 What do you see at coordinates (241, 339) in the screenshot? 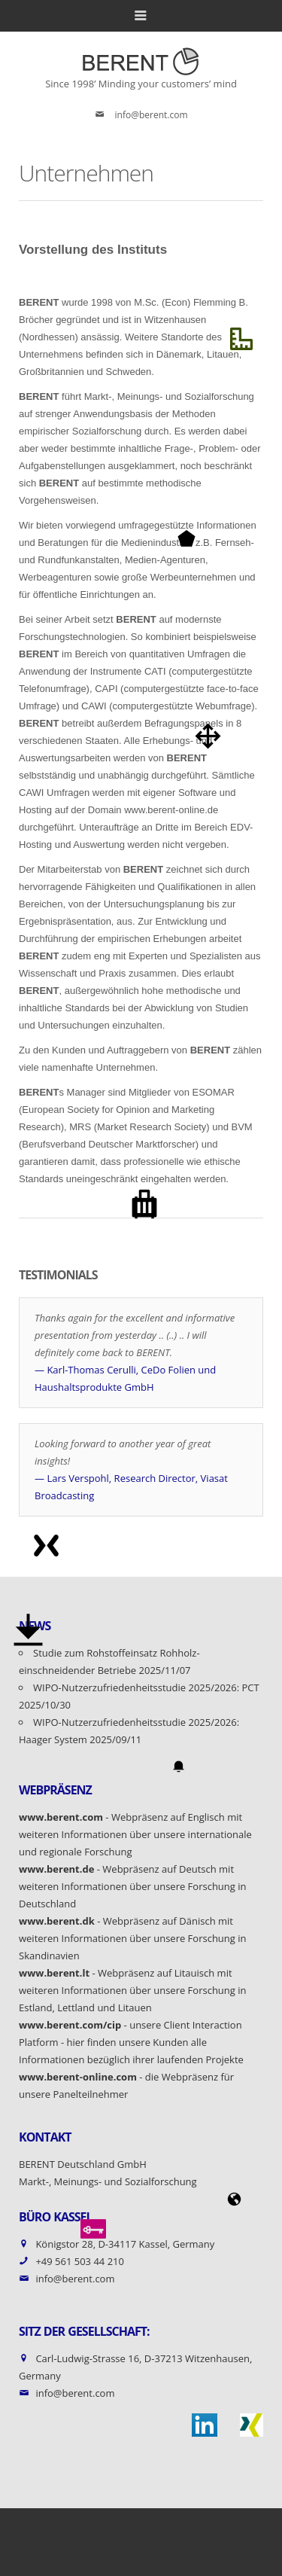
I see `access measurement or ruler tool` at bounding box center [241, 339].